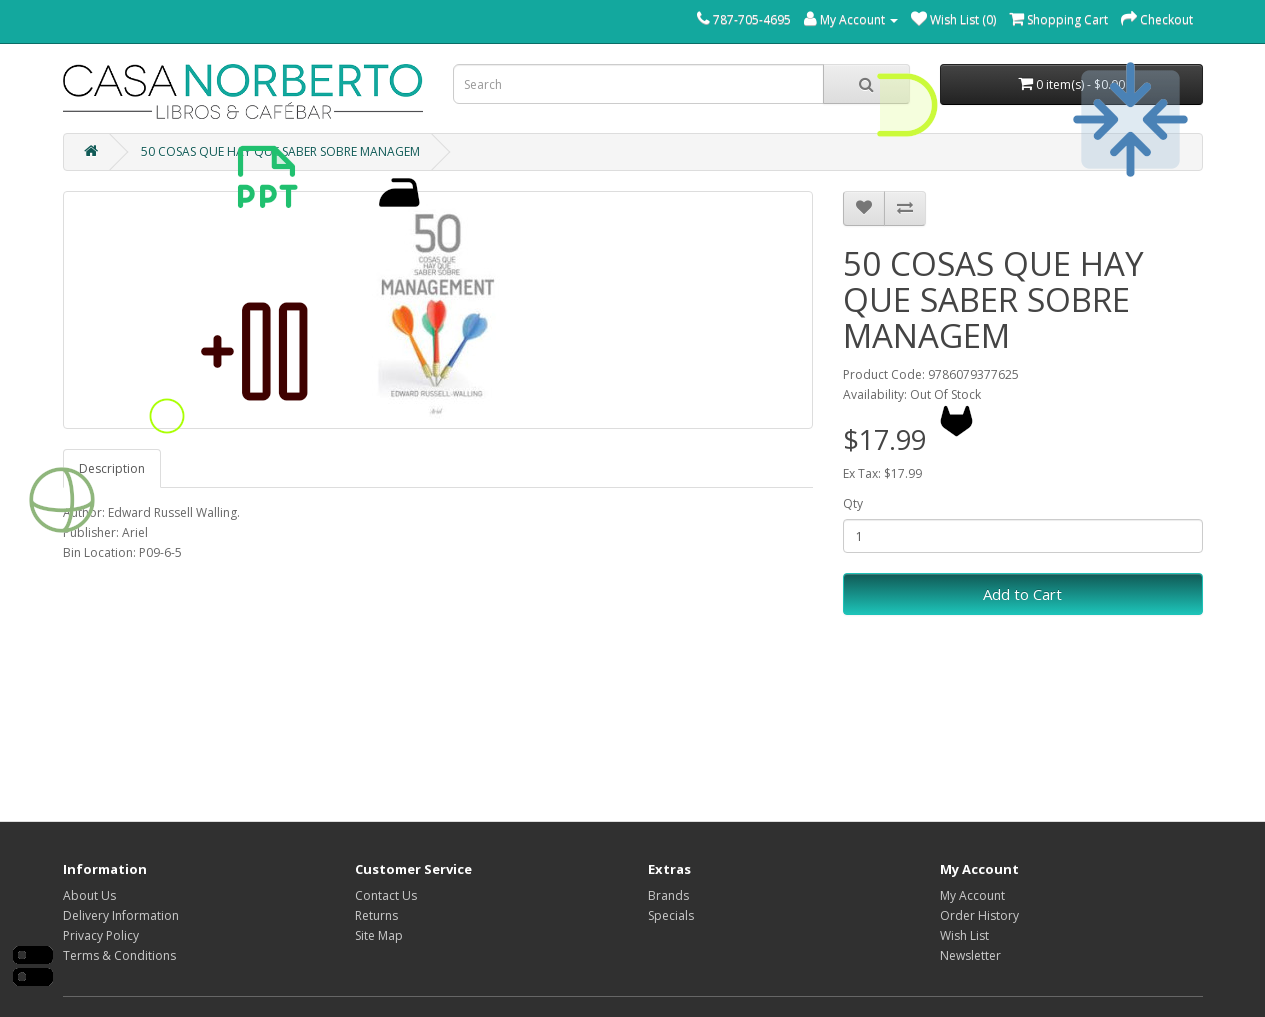  What do you see at coordinates (956, 420) in the screenshot?
I see `open gitlab repository` at bounding box center [956, 420].